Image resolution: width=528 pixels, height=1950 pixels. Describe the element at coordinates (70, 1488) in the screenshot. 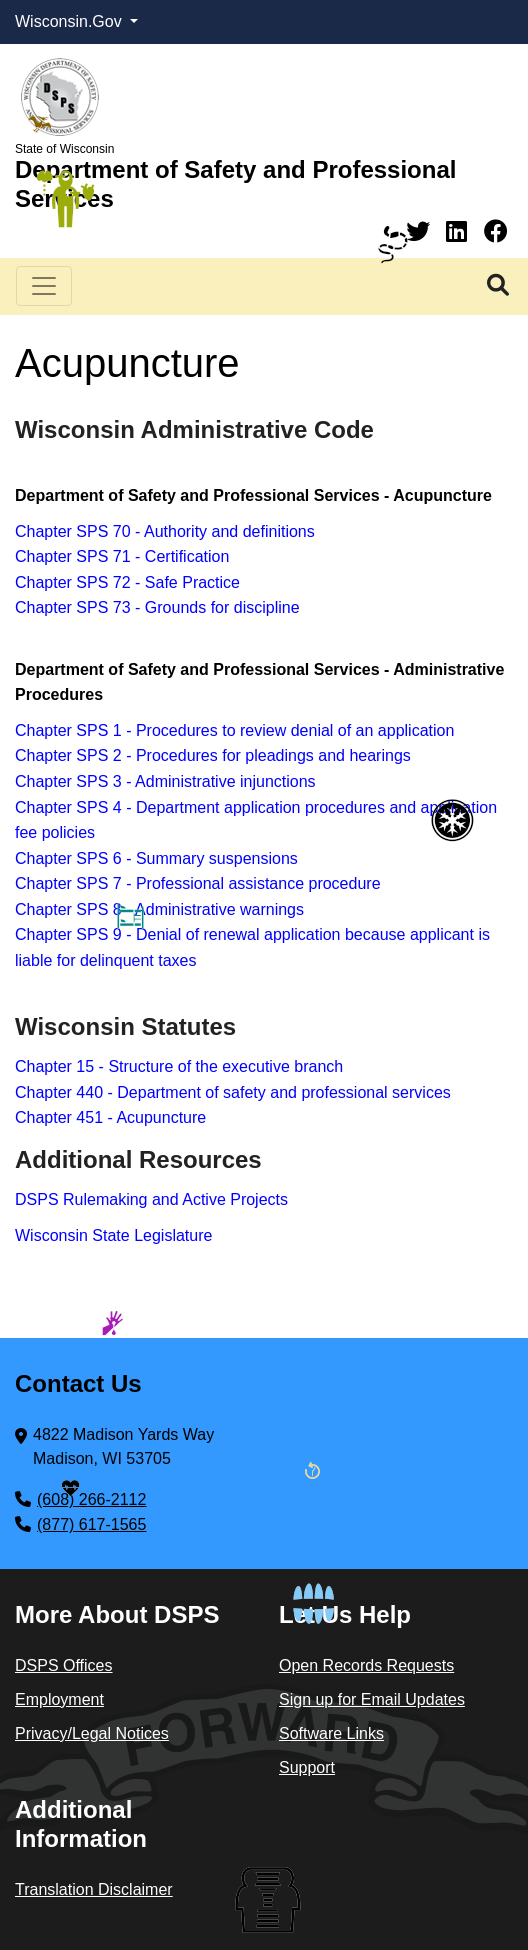

I see `view health or fitness tracking data` at that location.